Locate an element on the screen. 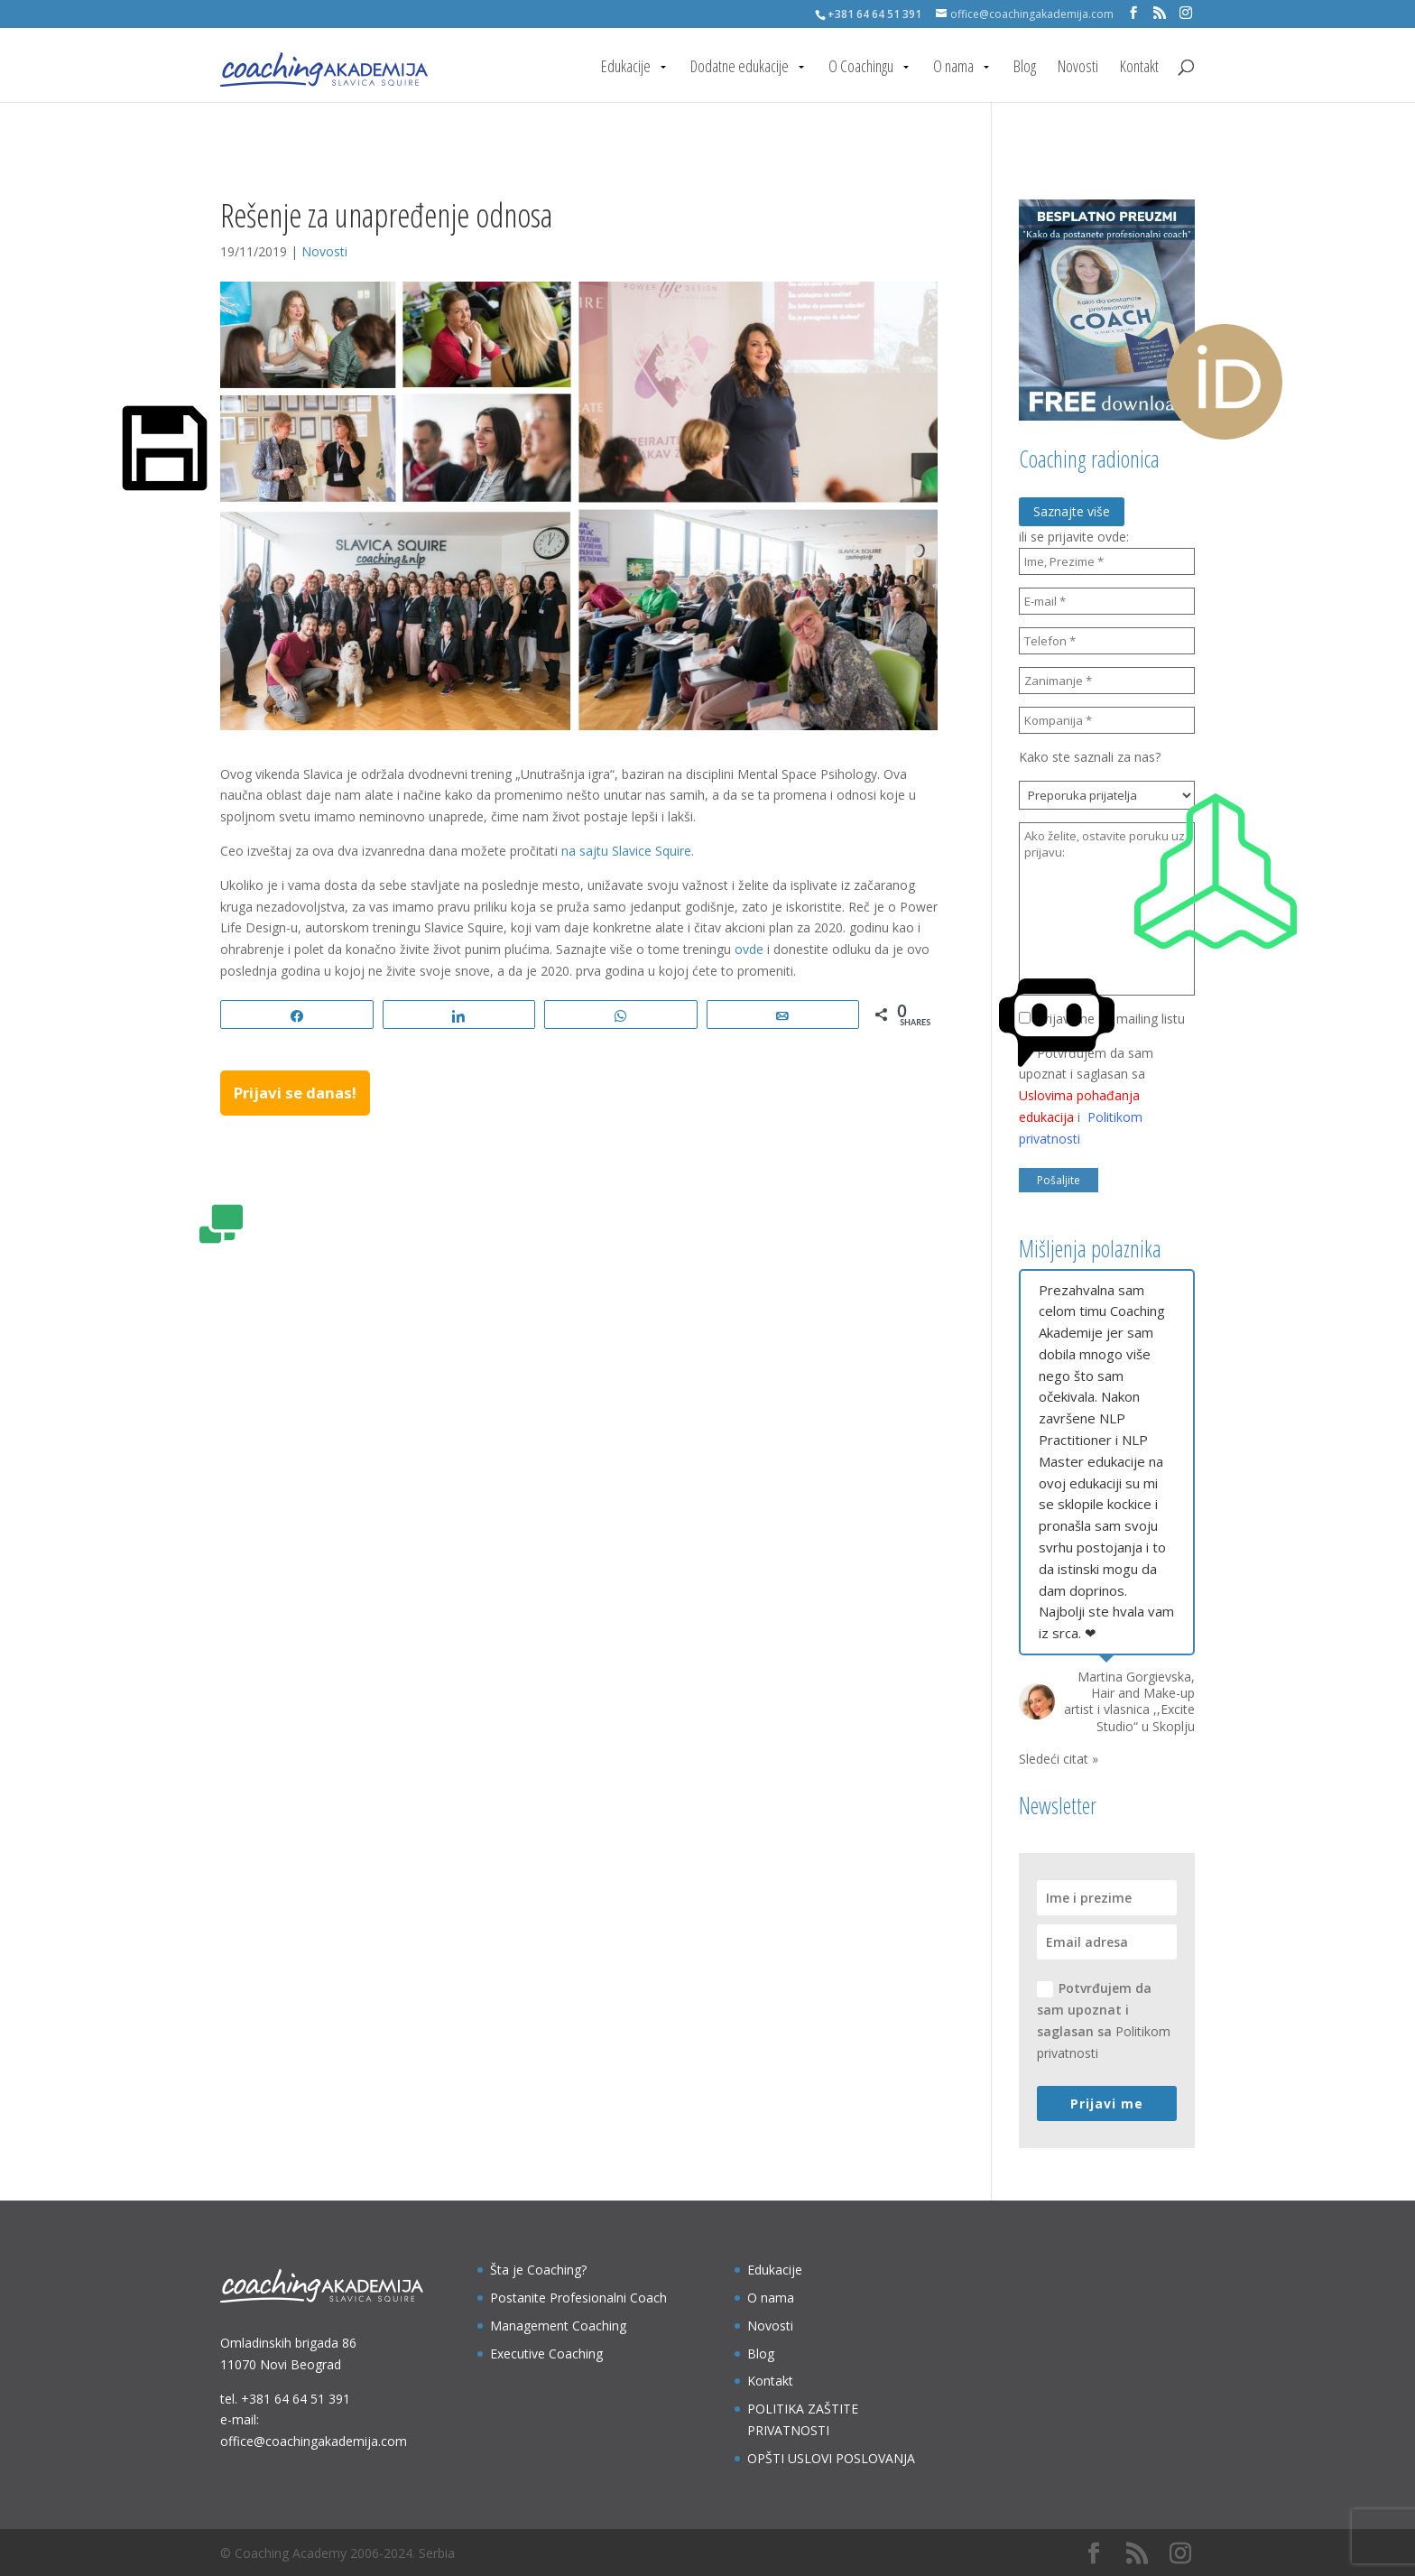 The image size is (1415, 2576). open frontify brand management platform is located at coordinates (1216, 871).